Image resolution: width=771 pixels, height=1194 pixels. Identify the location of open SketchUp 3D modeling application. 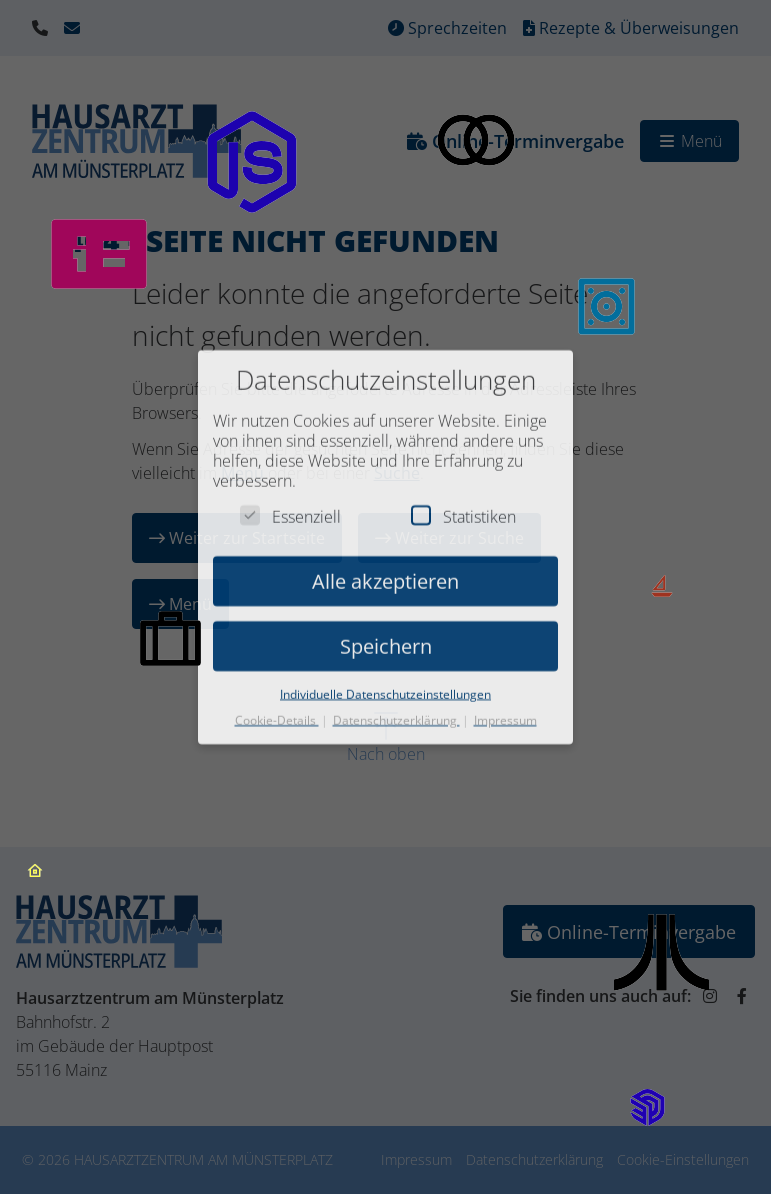
(647, 1107).